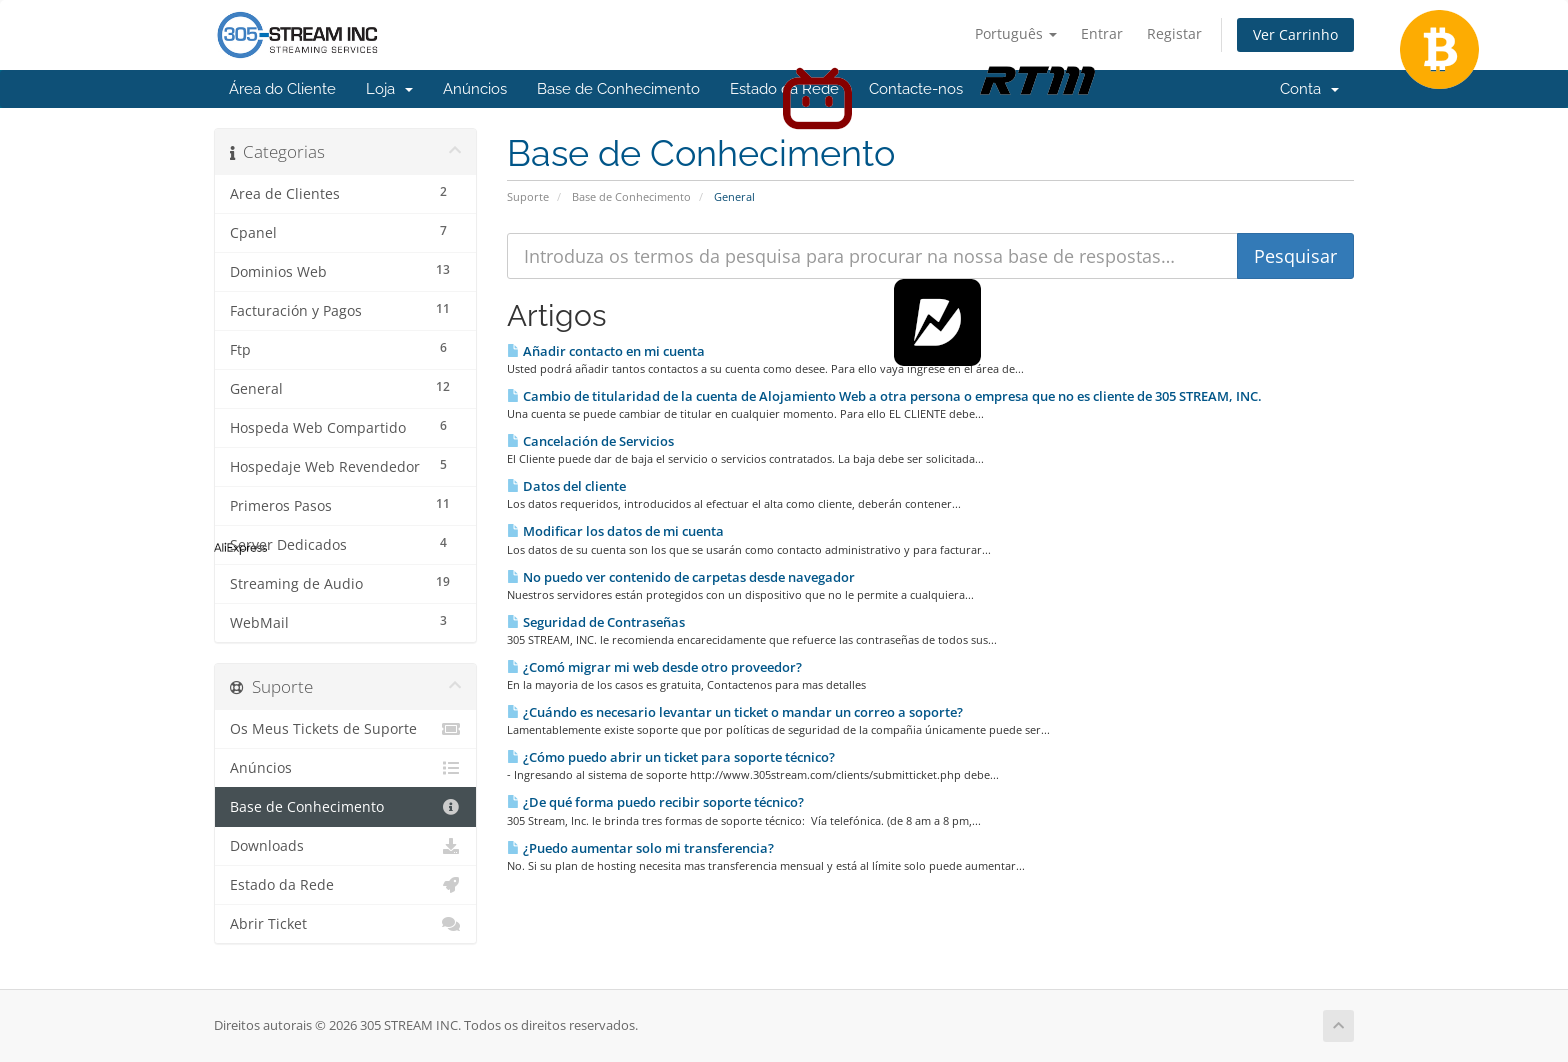 The height and width of the screenshot is (1062, 1568). I want to click on open the Dunzo delivery app, so click(937, 322).